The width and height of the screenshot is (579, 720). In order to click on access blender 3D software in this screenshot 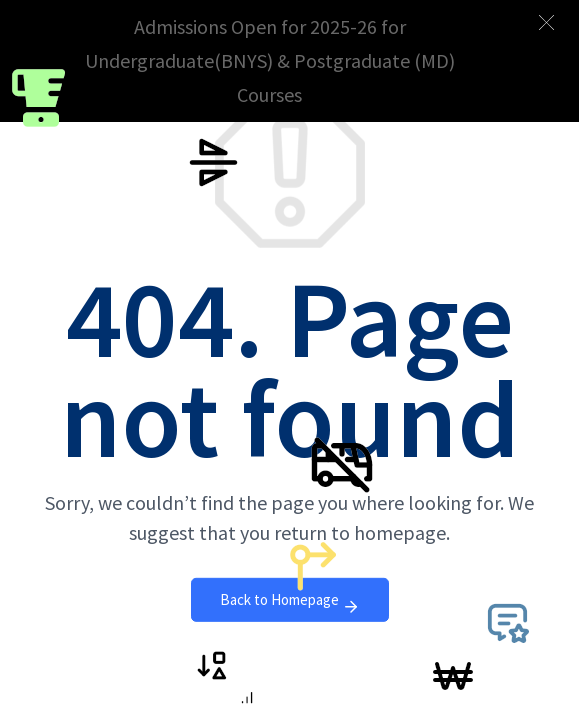, I will do `click(41, 98)`.